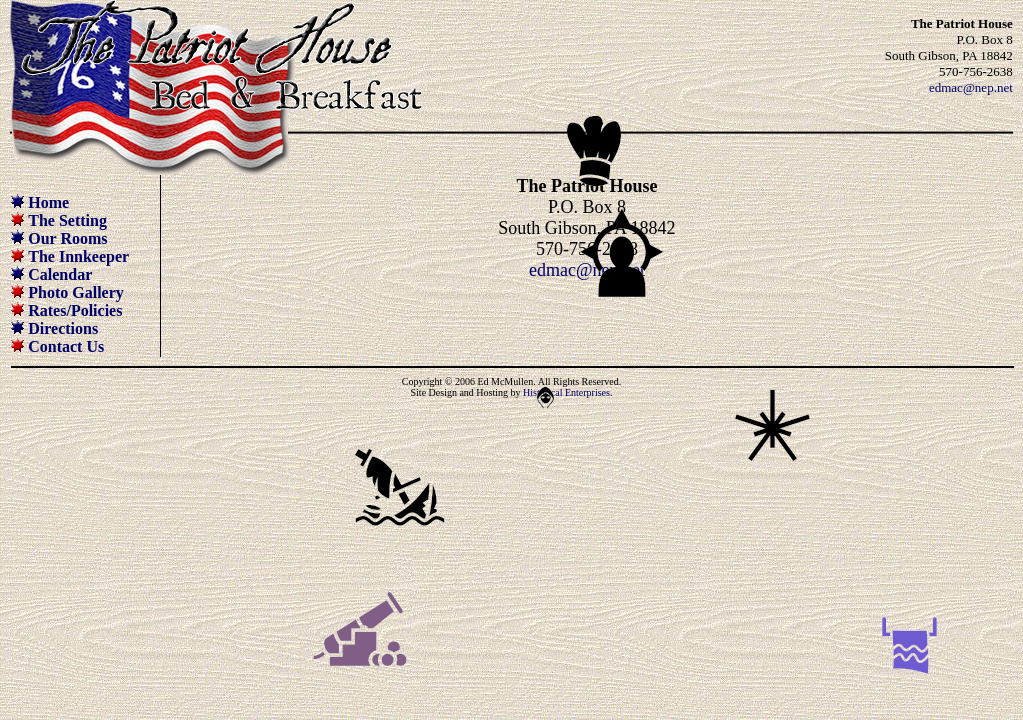 Image resolution: width=1023 pixels, height=720 pixels. Describe the element at coordinates (772, 425) in the screenshot. I see `activate laser or beam attack` at that location.